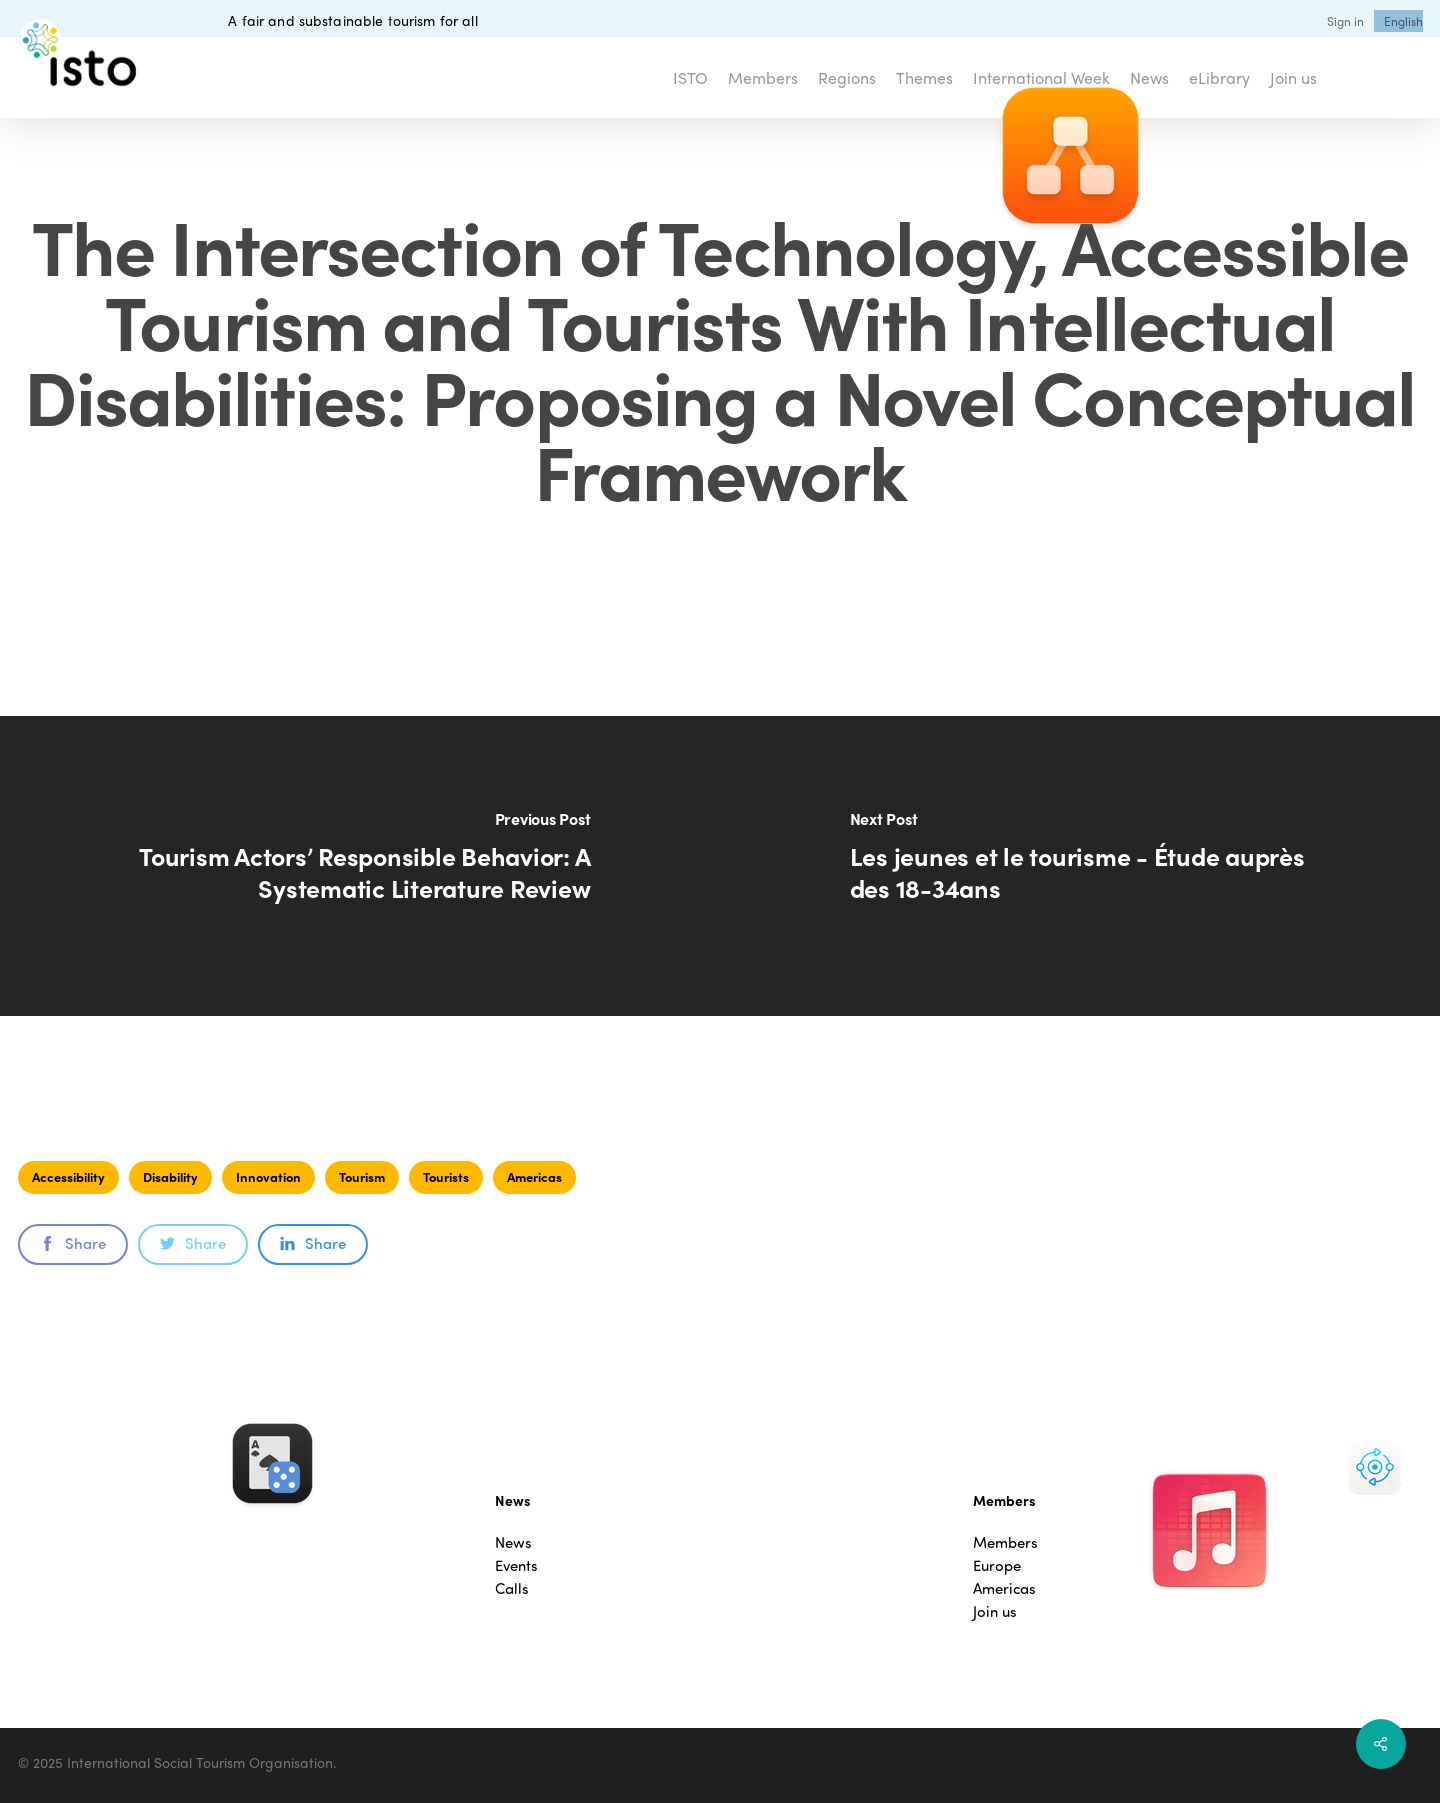 The image size is (1440, 1803). What do you see at coordinates (1209, 1530) in the screenshot?
I see `open the music player app` at bounding box center [1209, 1530].